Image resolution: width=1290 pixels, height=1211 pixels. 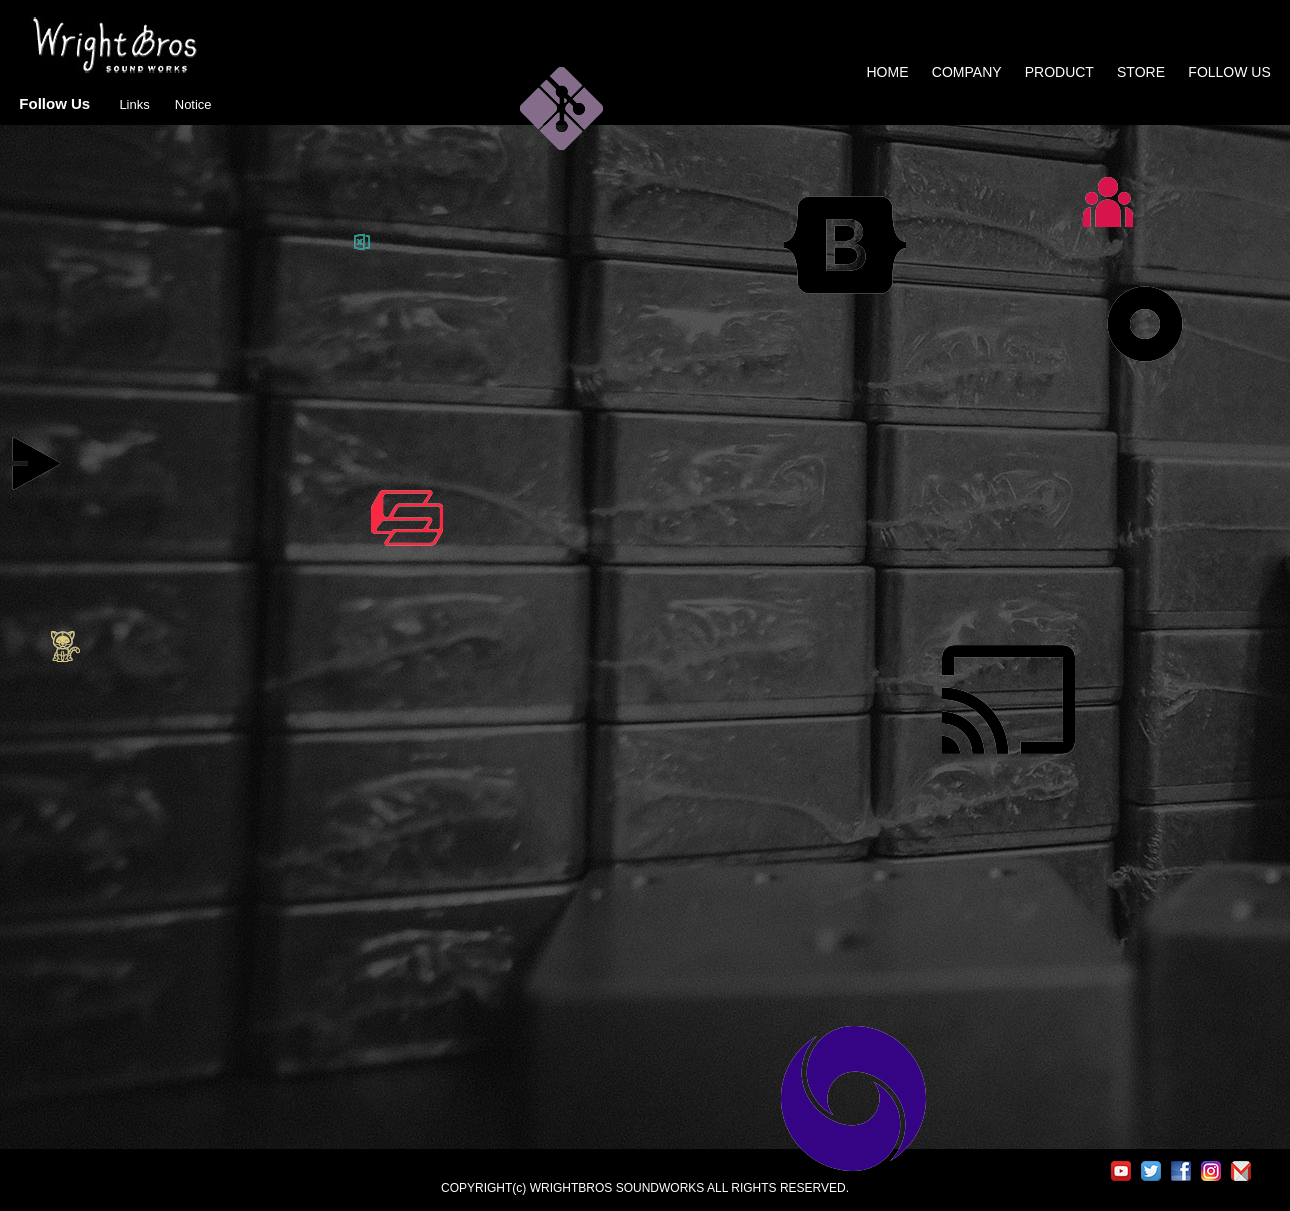 I want to click on cast media to a nearby device, so click(x=1008, y=699).